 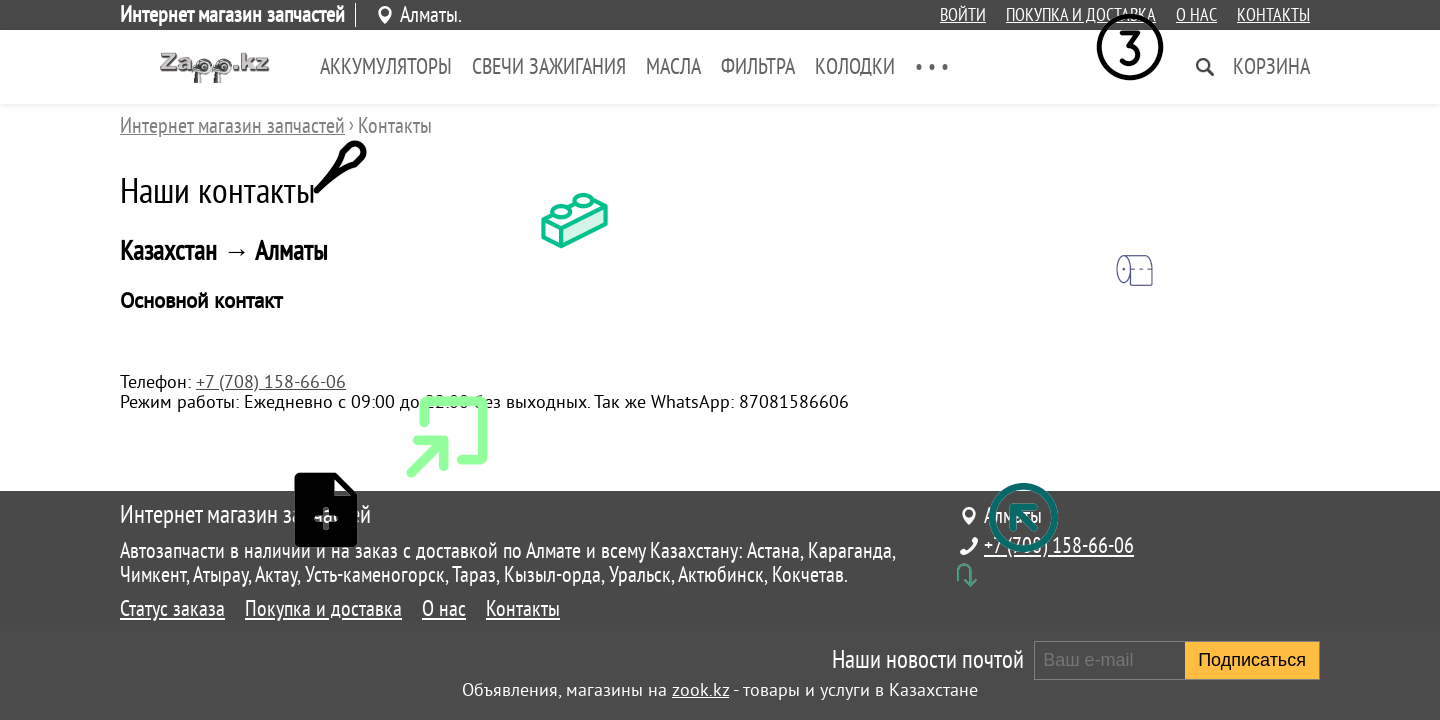 I want to click on create a new file, so click(x=326, y=510).